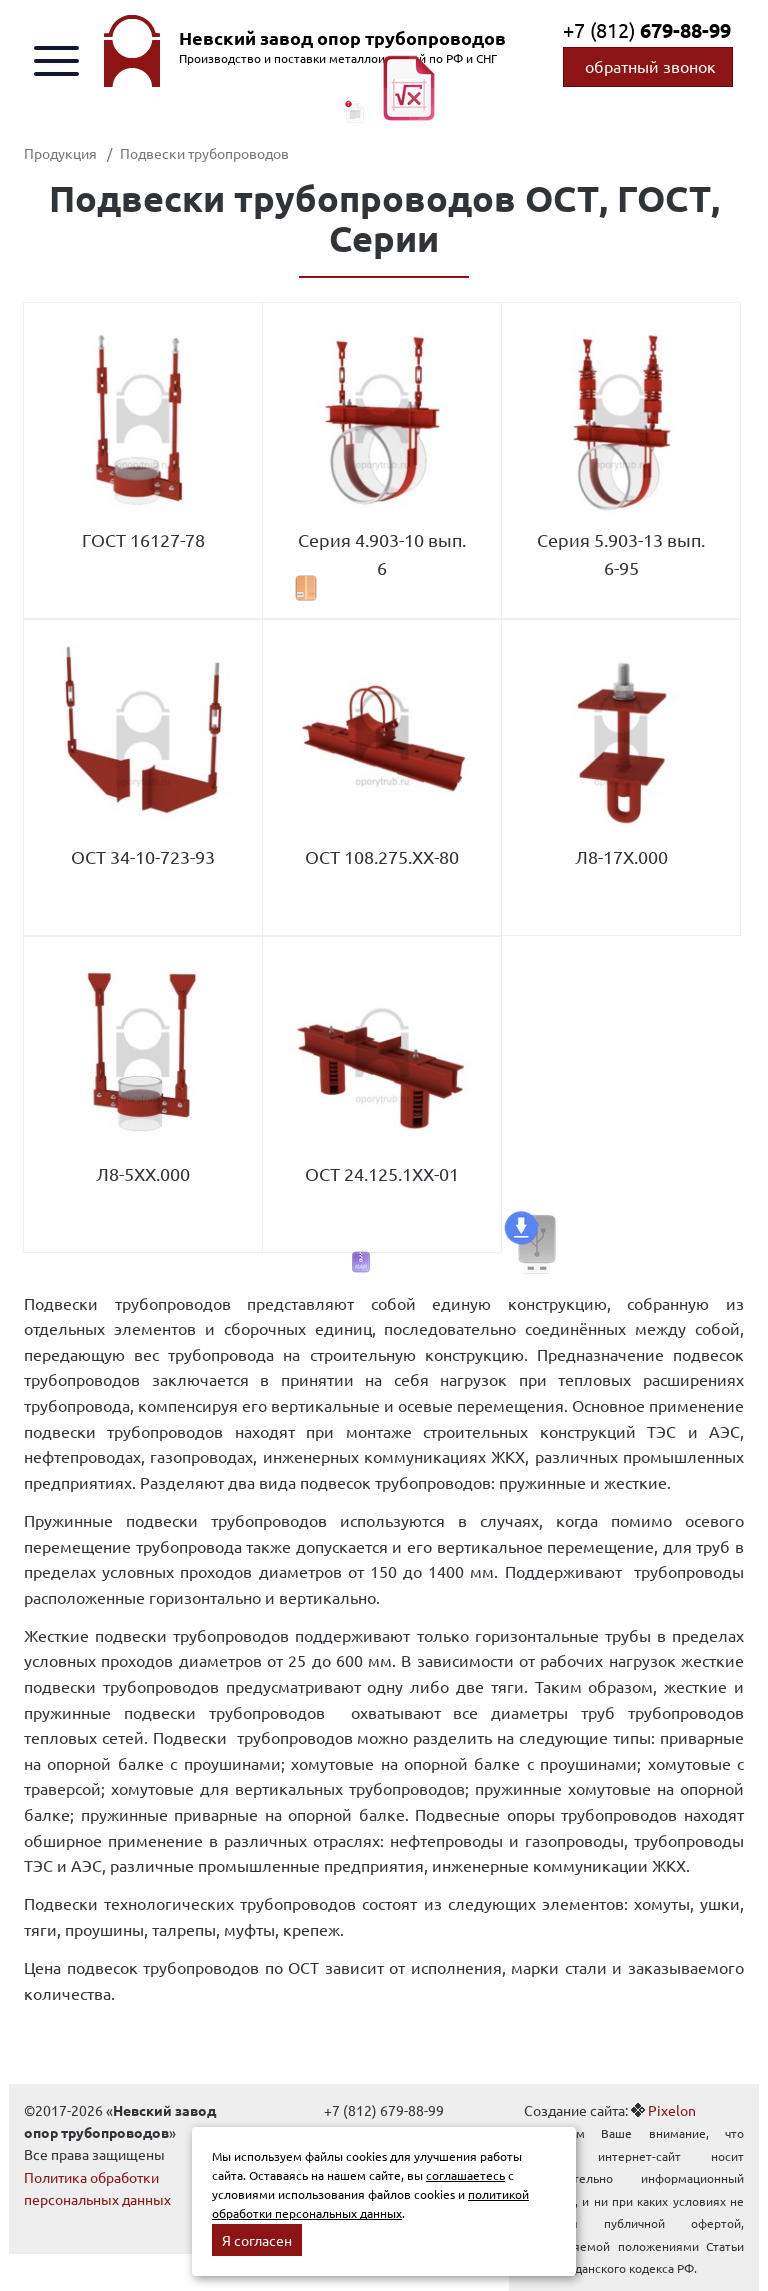 The width and height of the screenshot is (768, 2291). Describe the element at coordinates (355, 112) in the screenshot. I see `send or share a document` at that location.